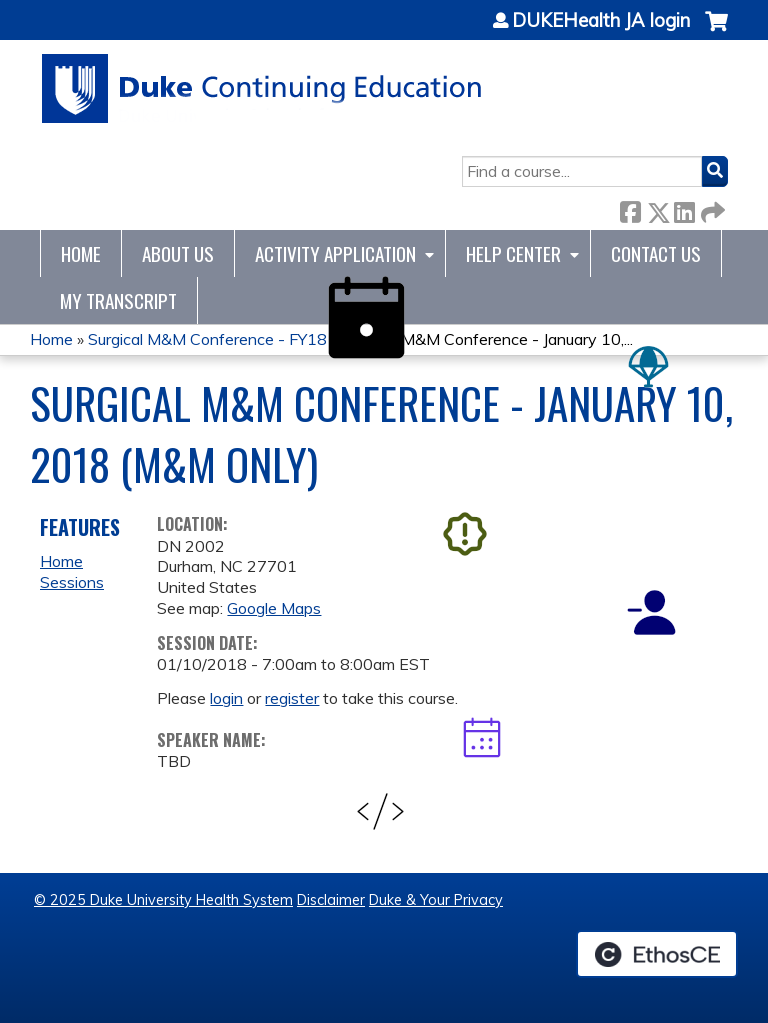 Image resolution: width=768 pixels, height=1023 pixels. I want to click on calendar event or reminder pending, so click(366, 320).